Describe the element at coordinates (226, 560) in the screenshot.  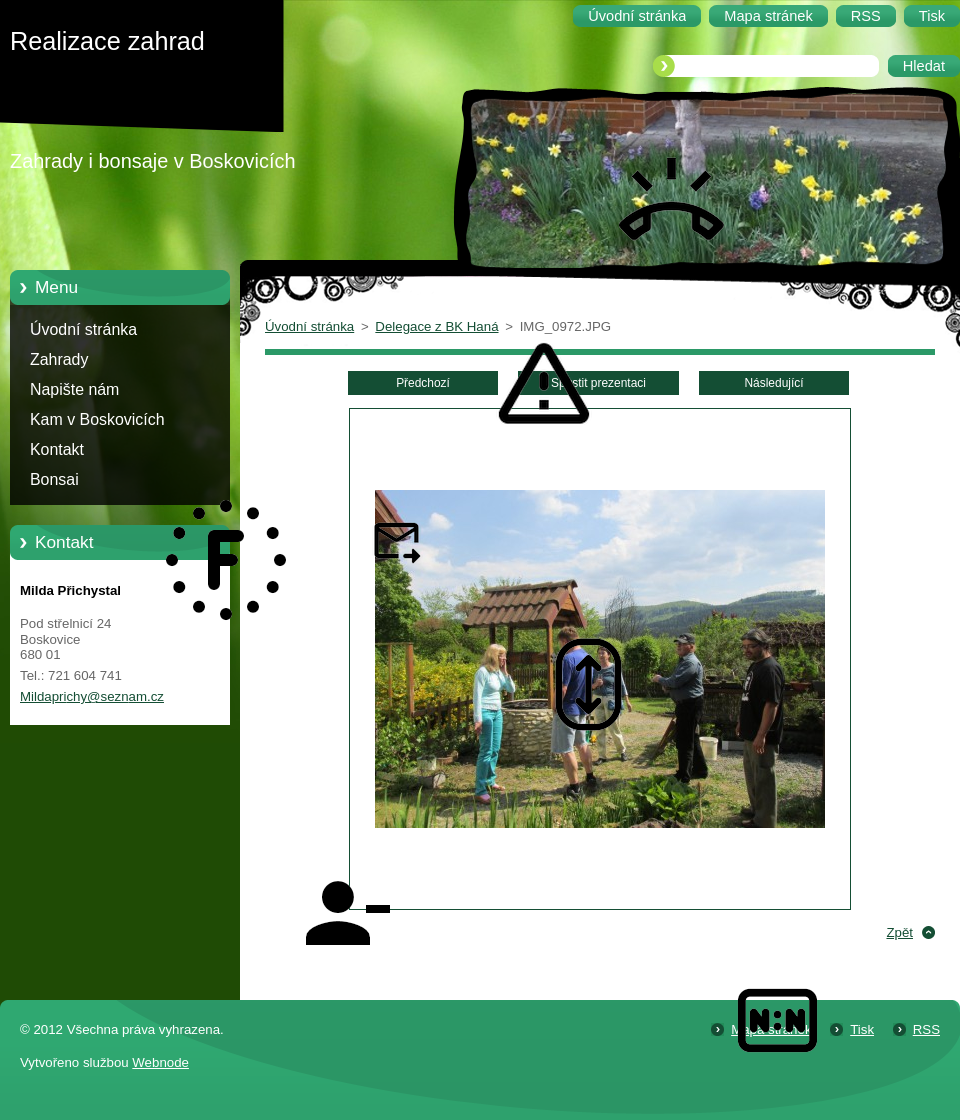
I see `indicates a draft or pending Facebook connection` at that location.